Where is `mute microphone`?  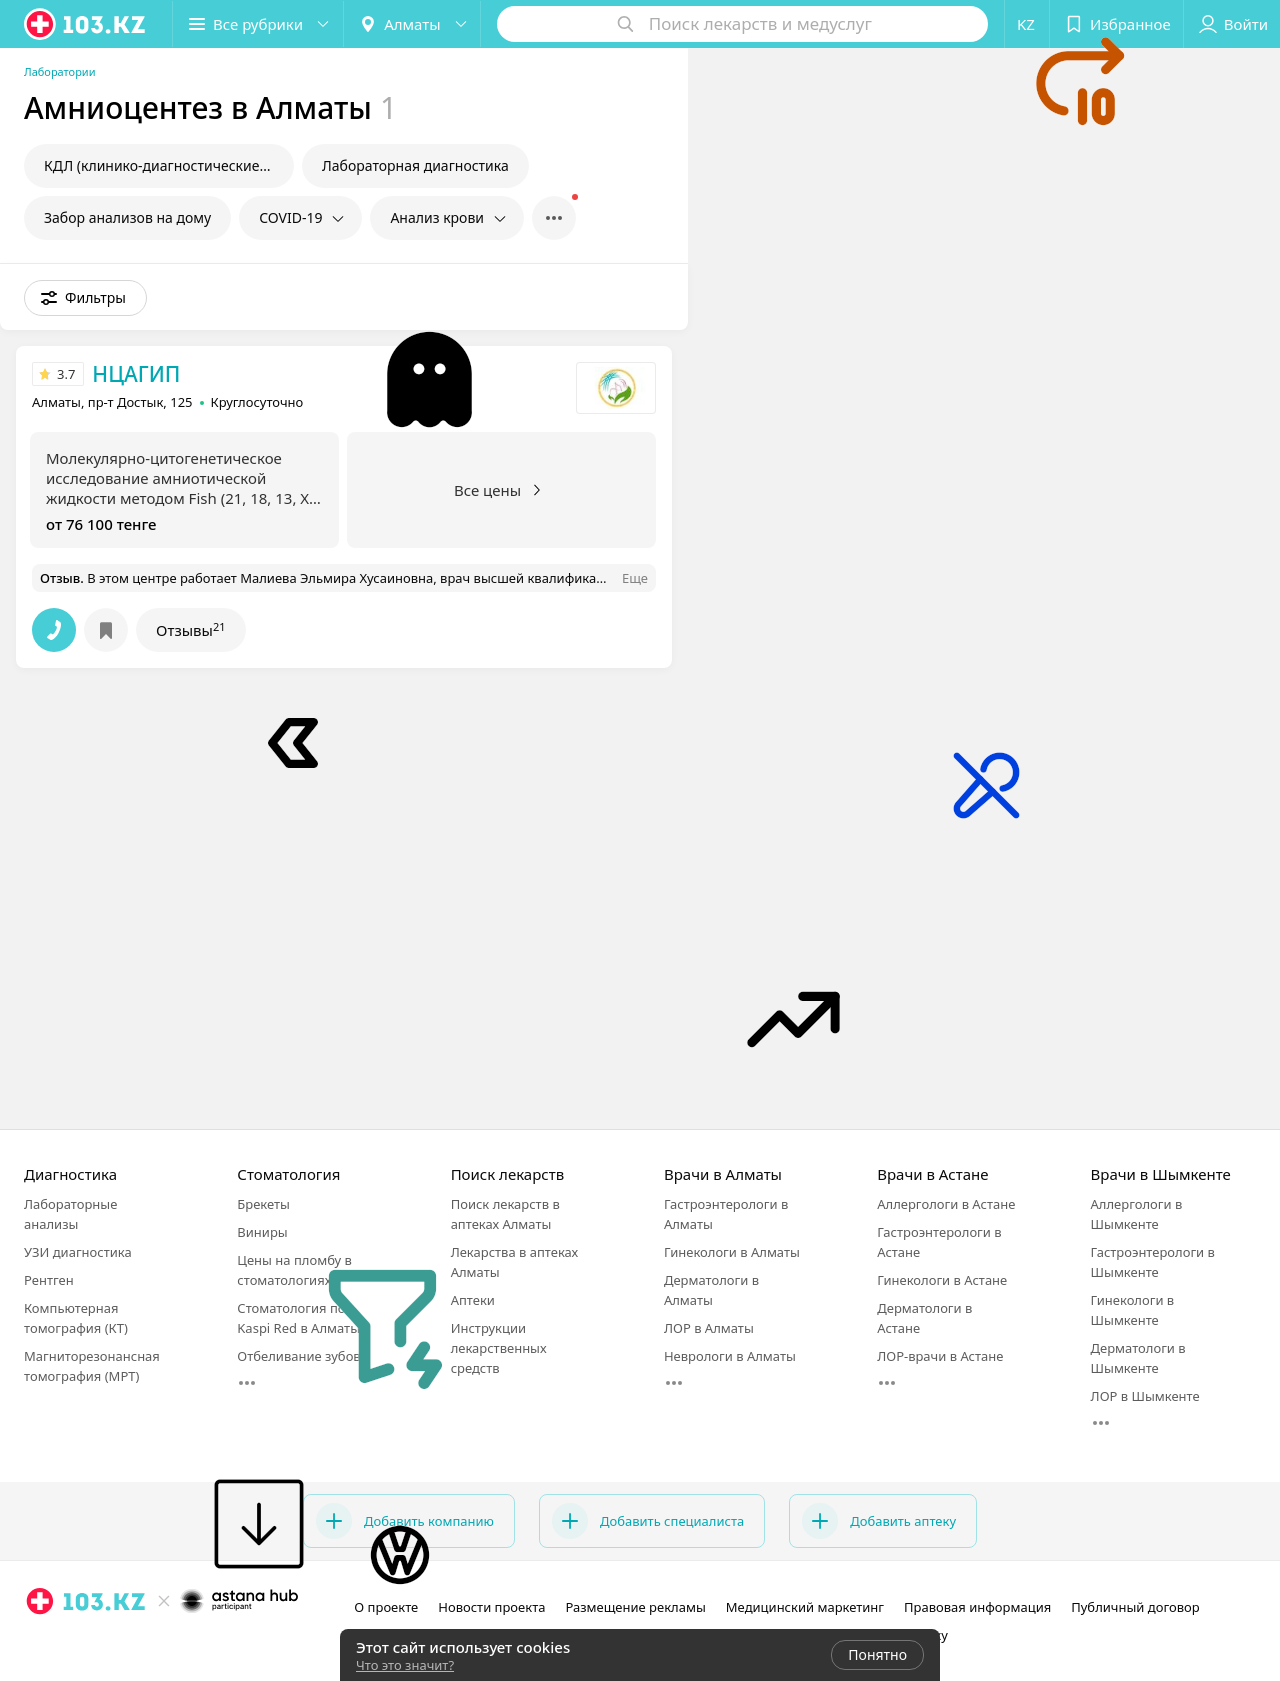 mute microphone is located at coordinates (986, 785).